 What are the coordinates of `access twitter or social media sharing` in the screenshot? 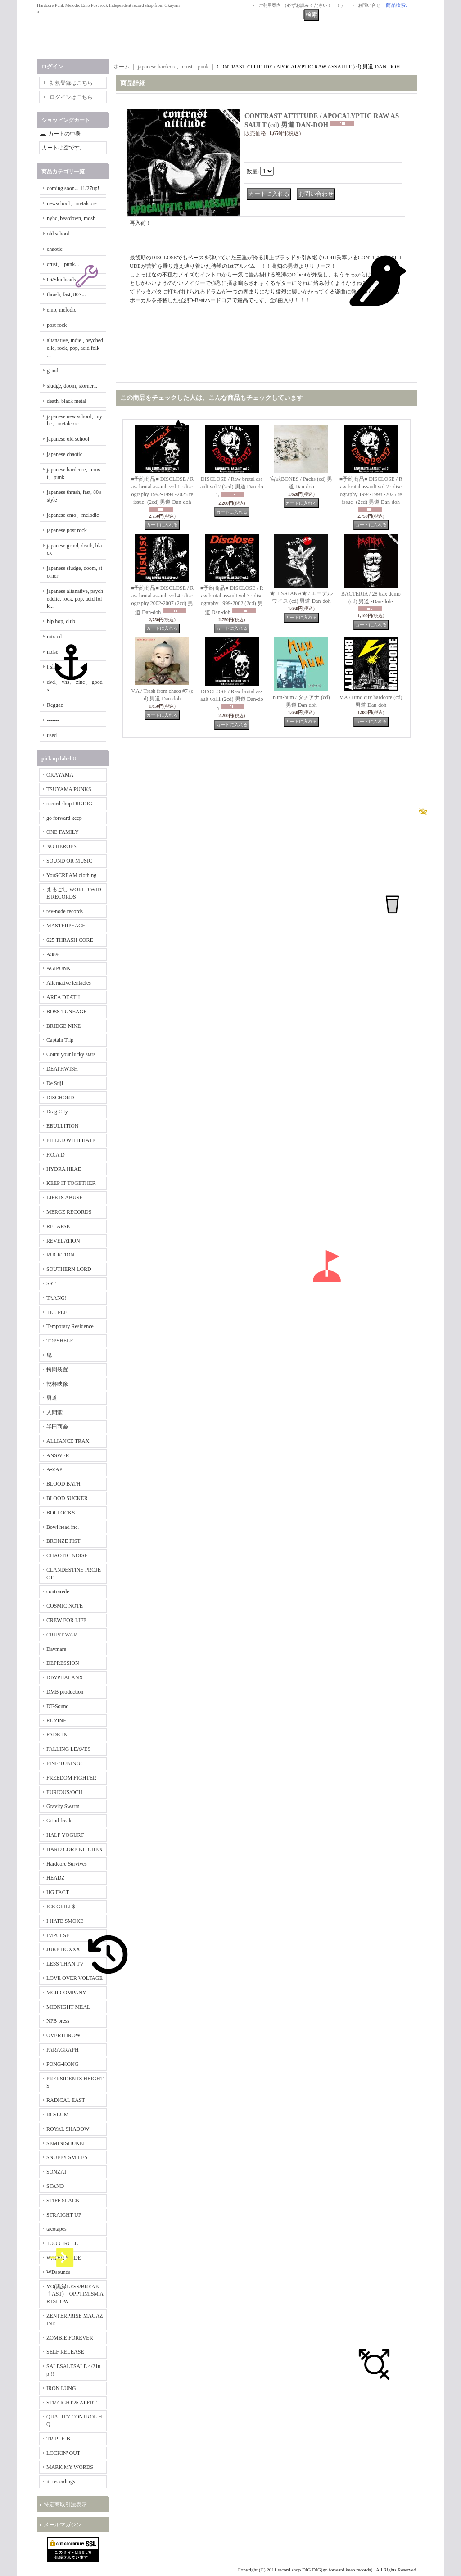 It's located at (379, 283).